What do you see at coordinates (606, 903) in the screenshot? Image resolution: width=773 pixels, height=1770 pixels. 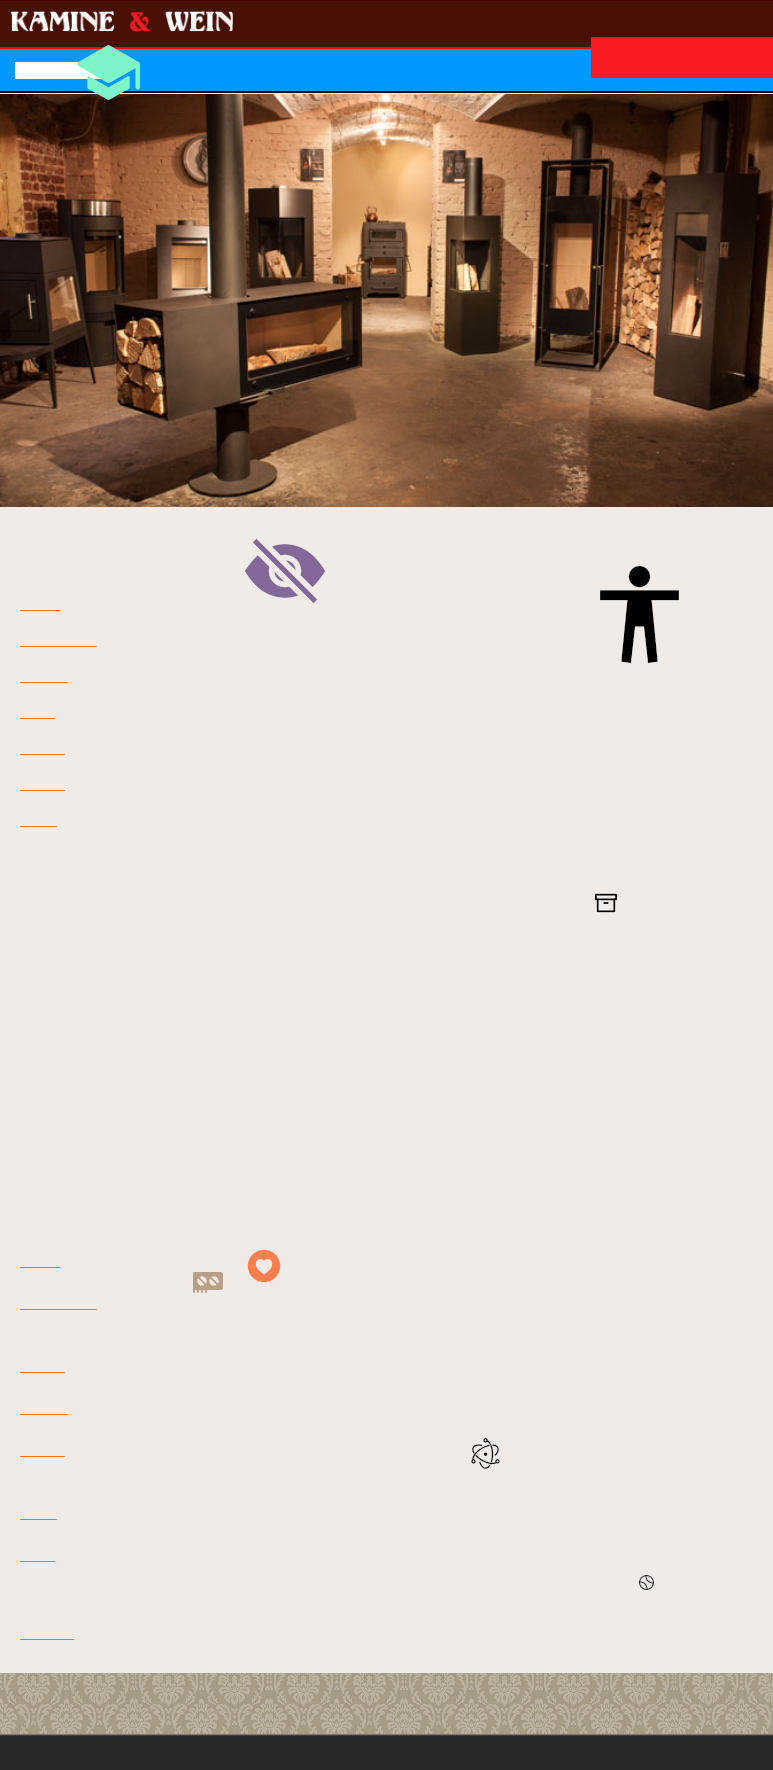 I see `archive this item` at bounding box center [606, 903].